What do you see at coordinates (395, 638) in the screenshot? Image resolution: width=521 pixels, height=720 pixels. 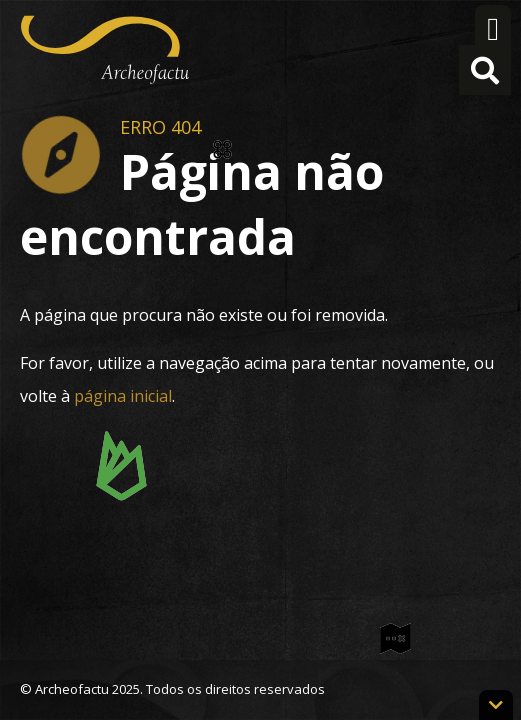 I see `view treasure map or hidden location` at bounding box center [395, 638].